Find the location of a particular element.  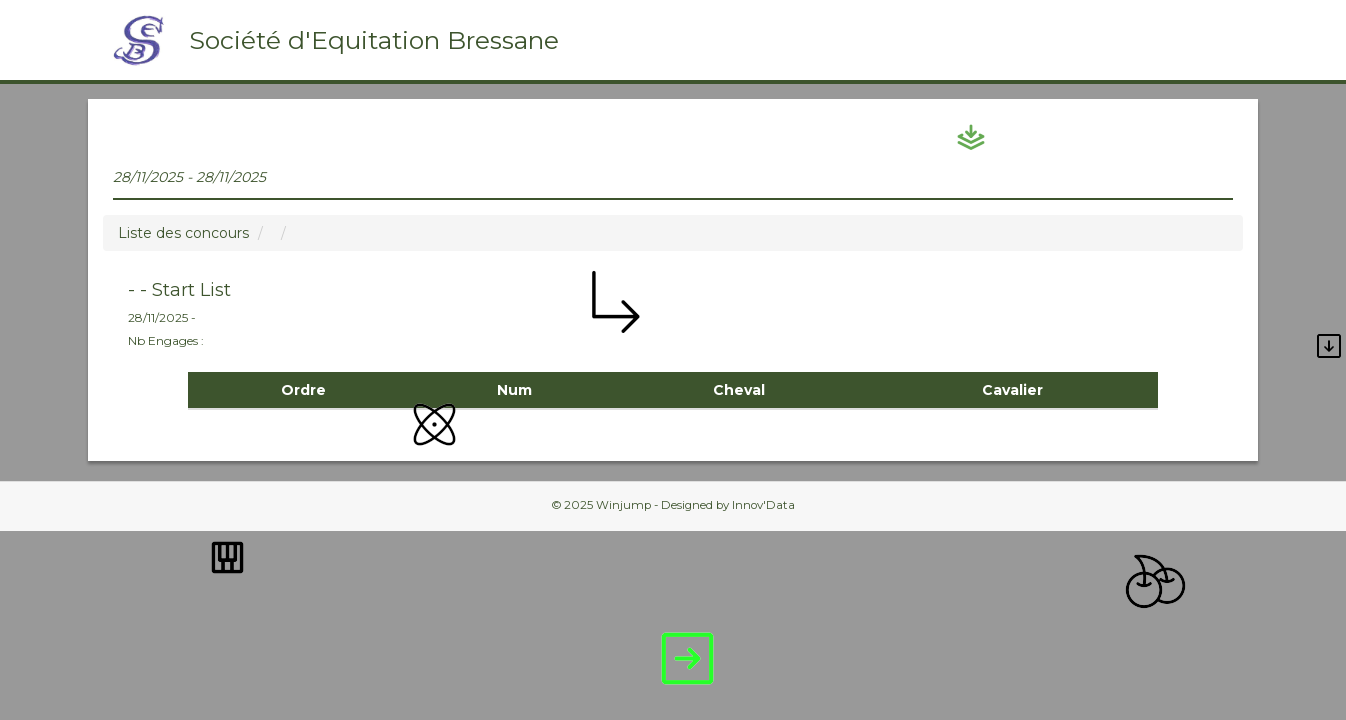

download file or content is located at coordinates (1329, 346).